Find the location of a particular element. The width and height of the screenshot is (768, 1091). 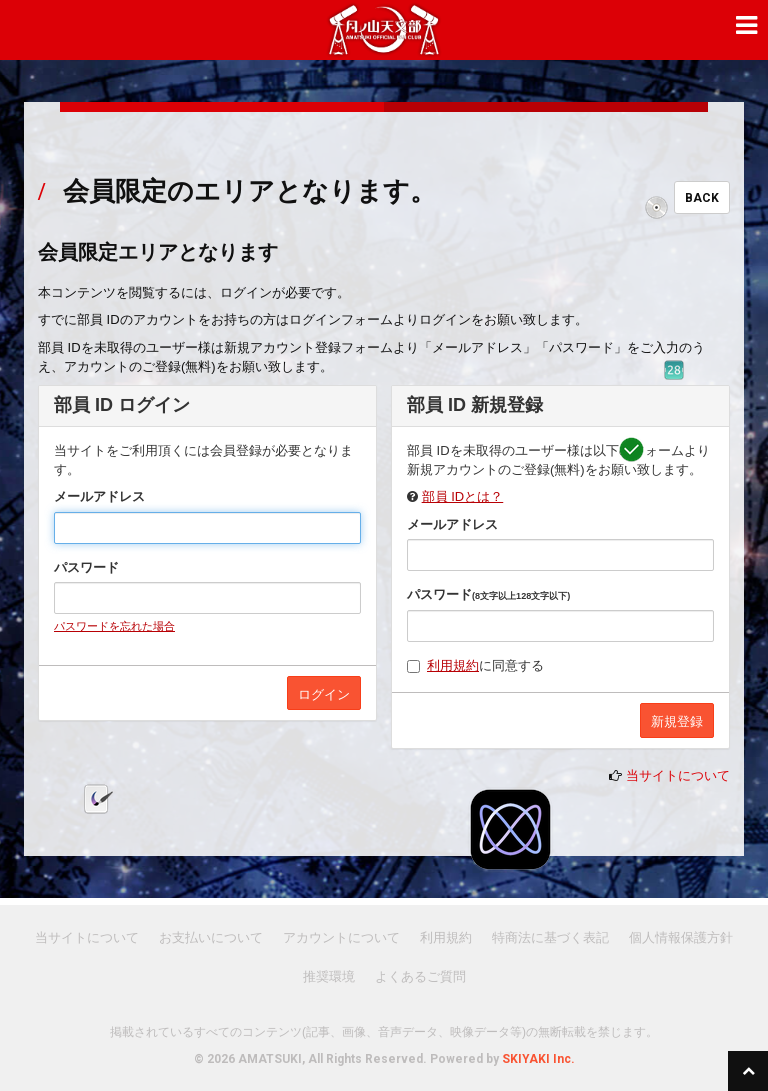

open ladybird web browser is located at coordinates (510, 829).